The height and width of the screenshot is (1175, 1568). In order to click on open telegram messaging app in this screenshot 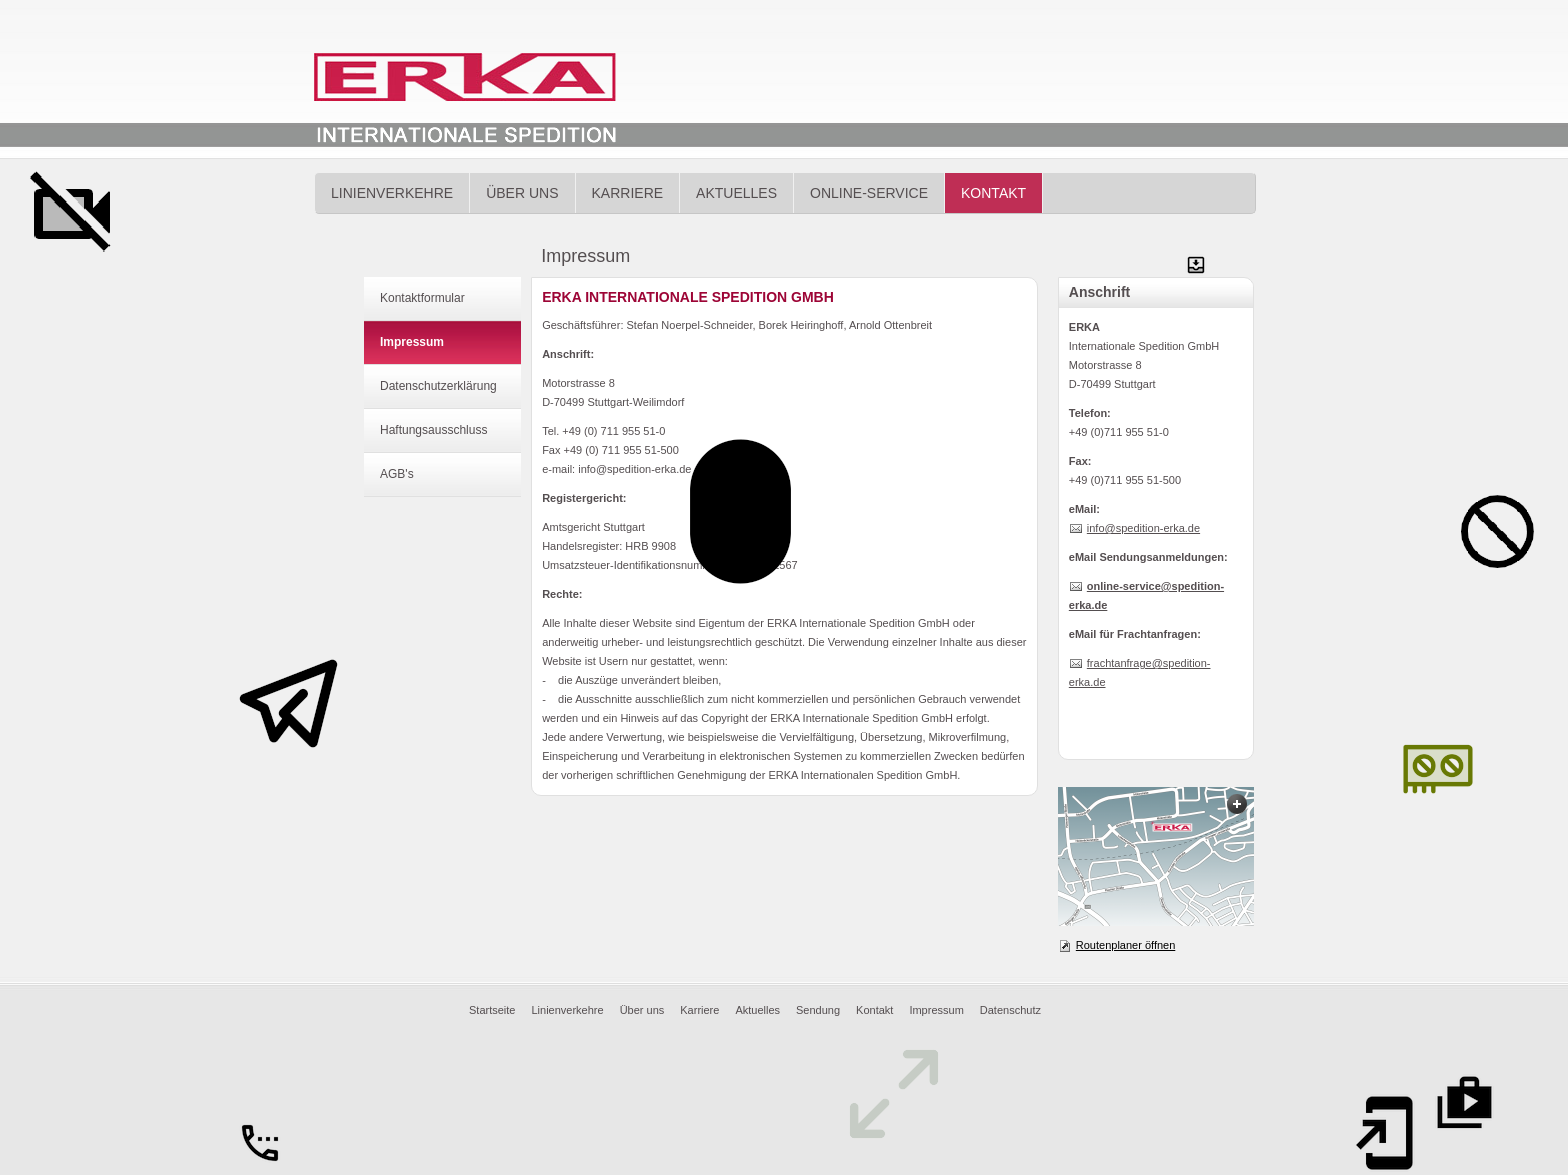, I will do `click(288, 703)`.